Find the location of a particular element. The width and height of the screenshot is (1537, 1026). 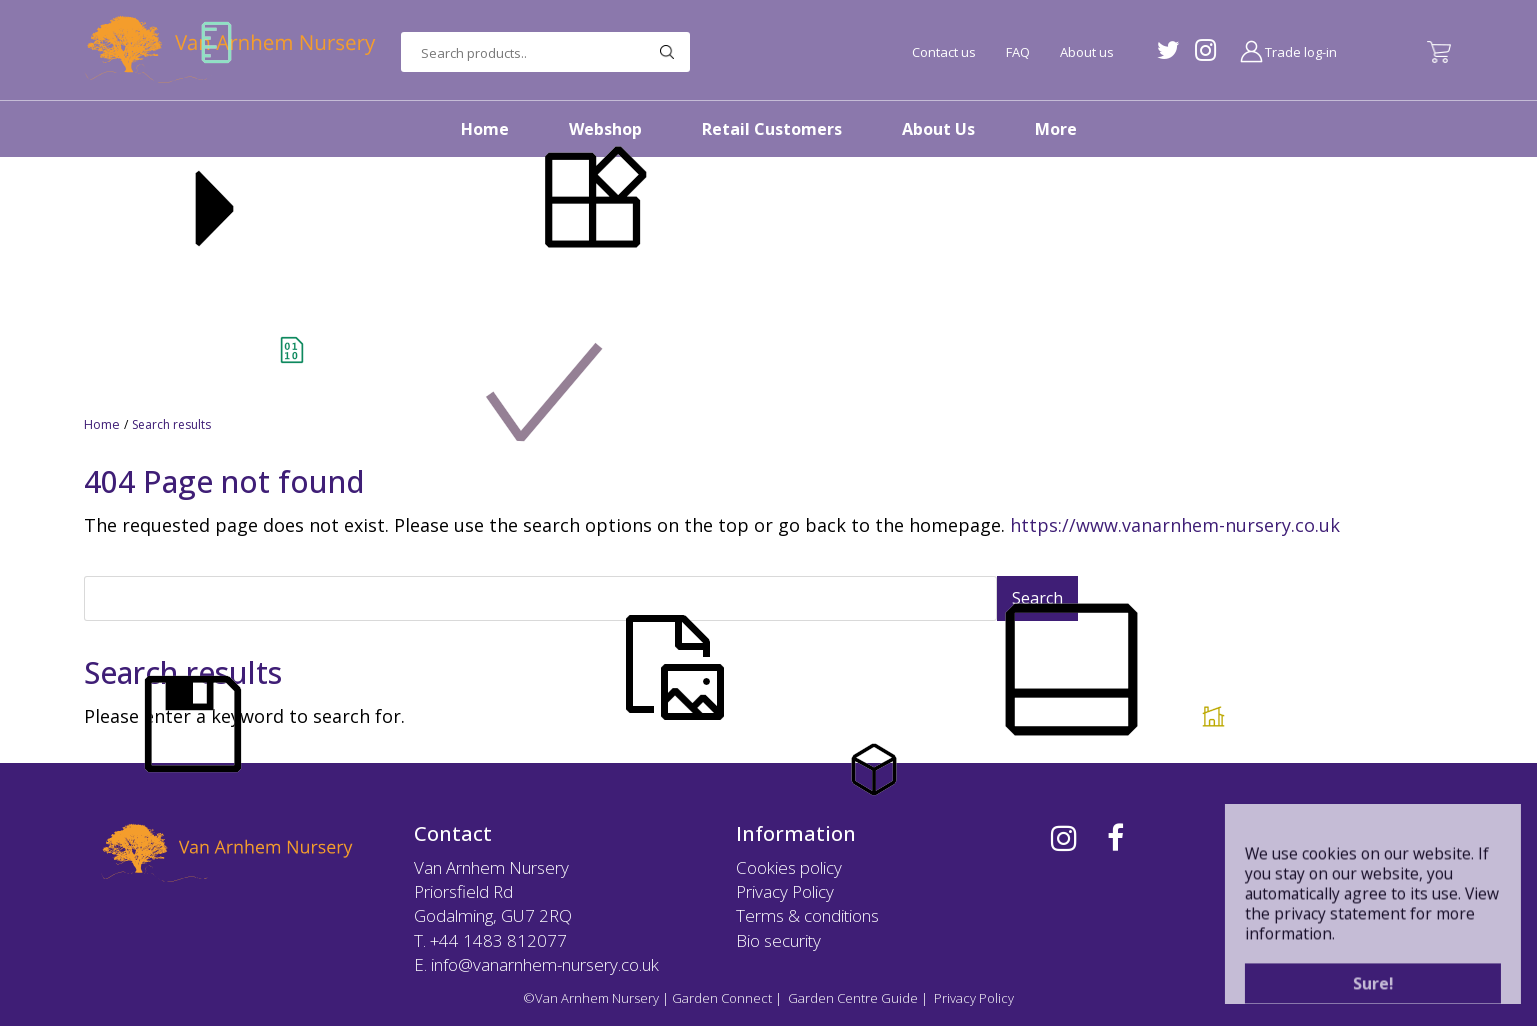

open the extensions marketplace is located at coordinates (591, 196).